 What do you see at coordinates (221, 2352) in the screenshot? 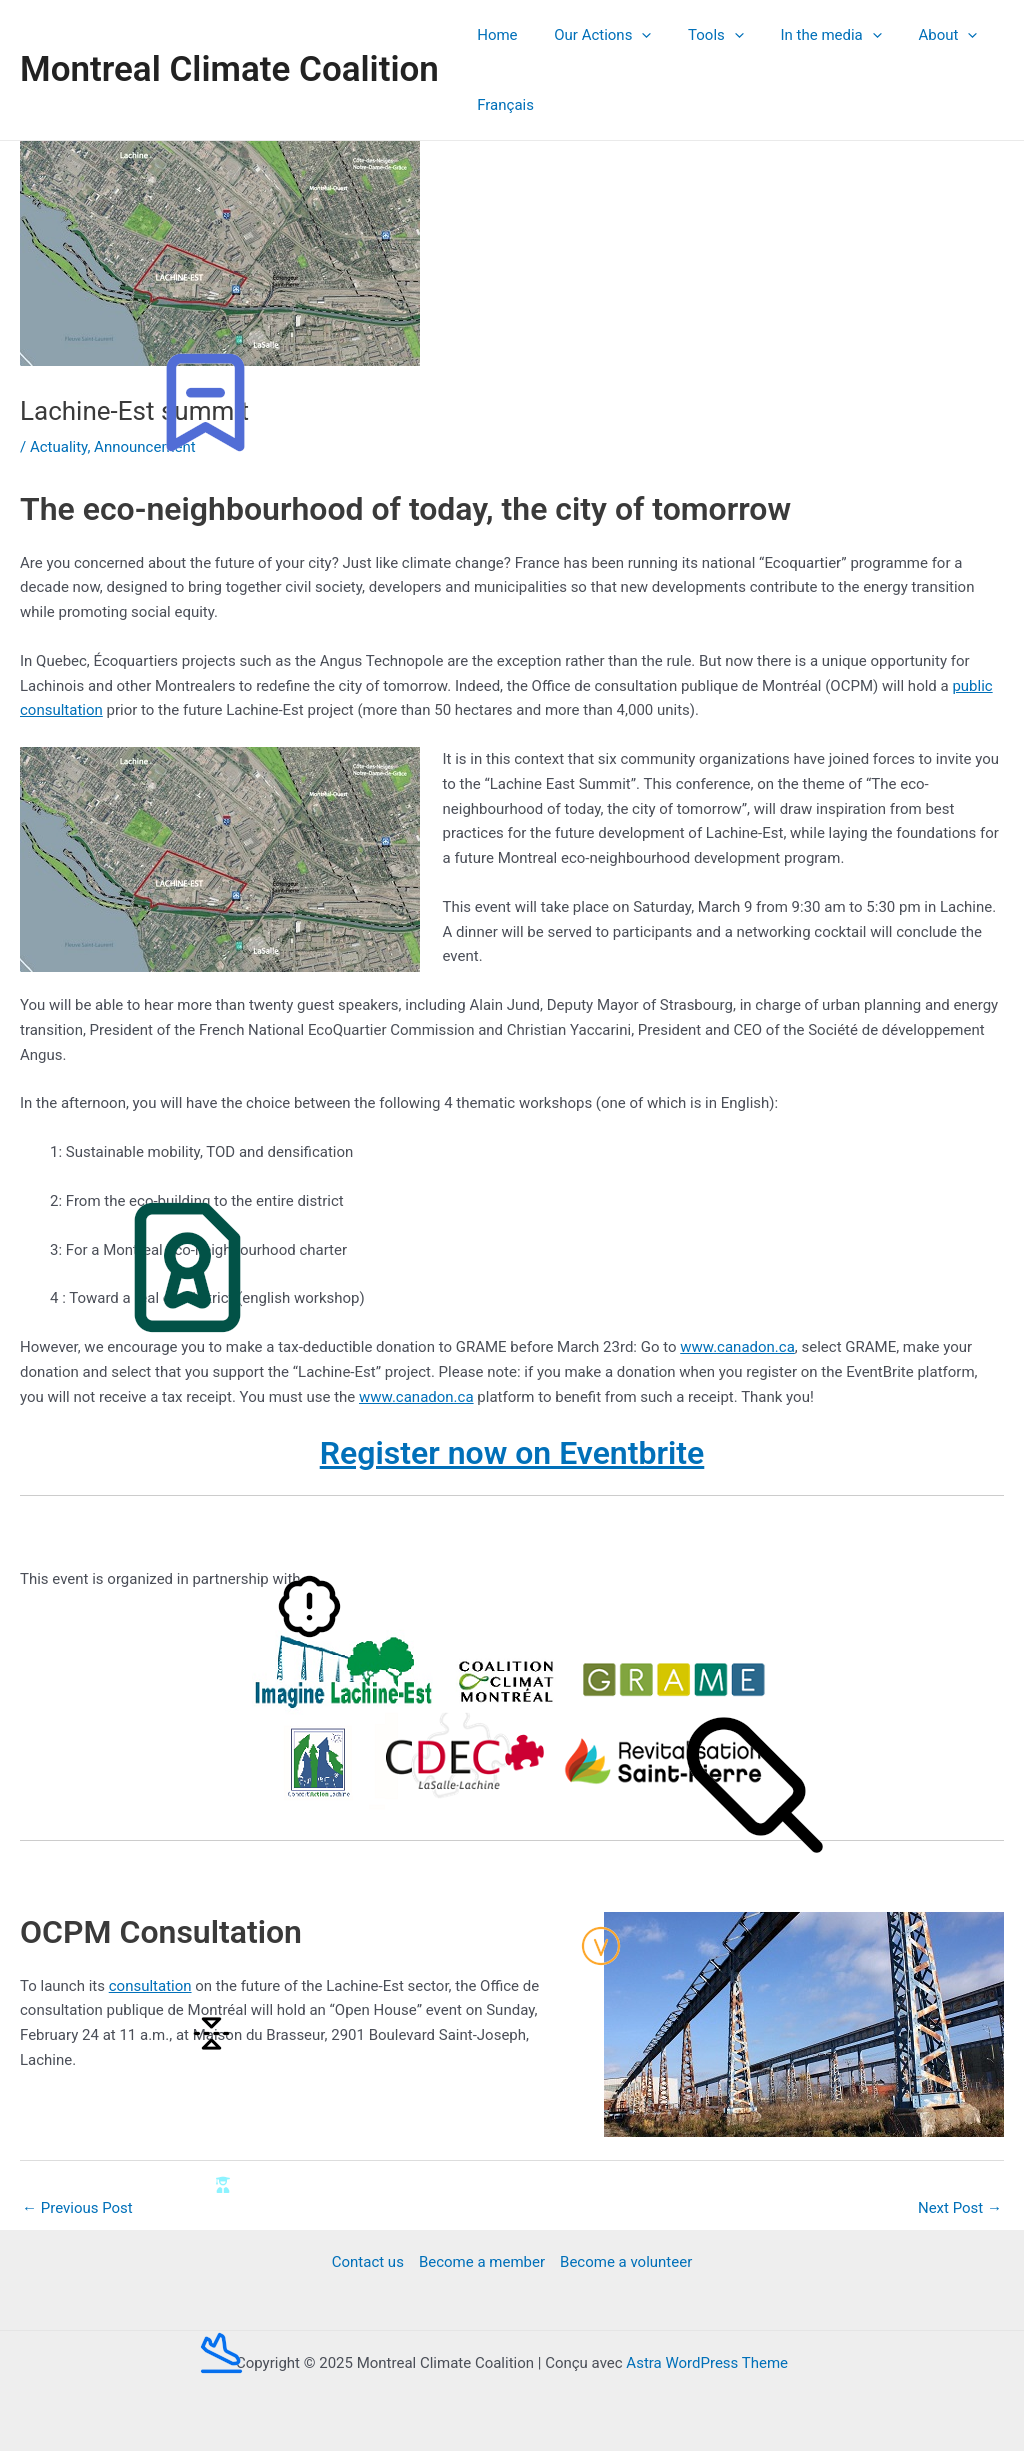
I see `indicates arriving flight status` at bounding box center [221, 2352].